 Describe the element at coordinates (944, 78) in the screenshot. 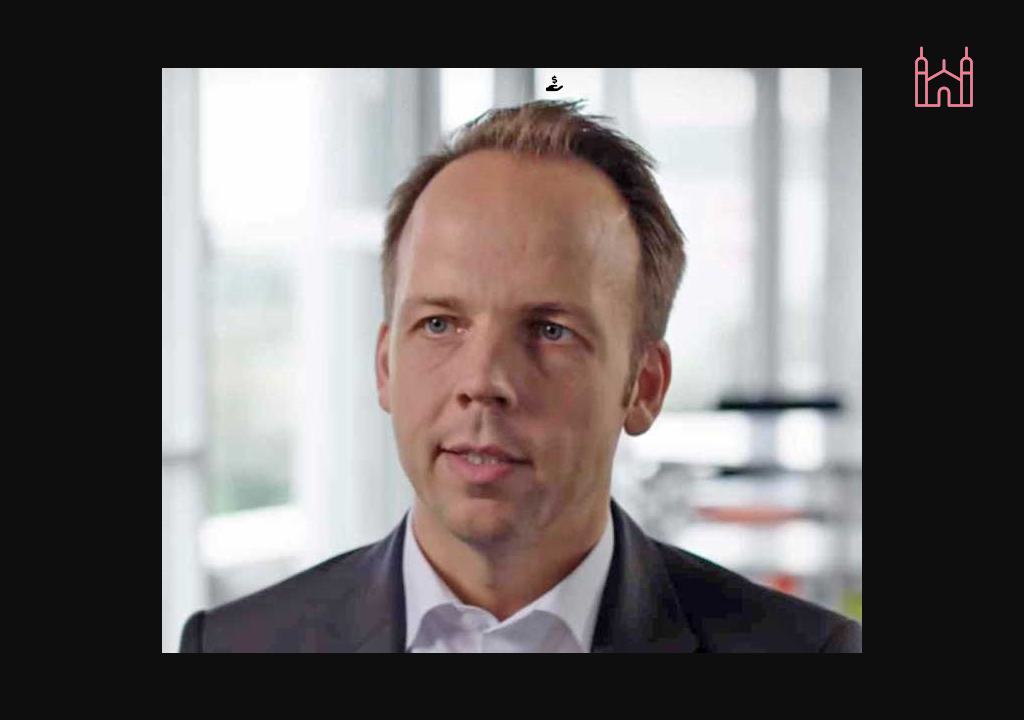

I see `locate nearby synagogues` at that location.